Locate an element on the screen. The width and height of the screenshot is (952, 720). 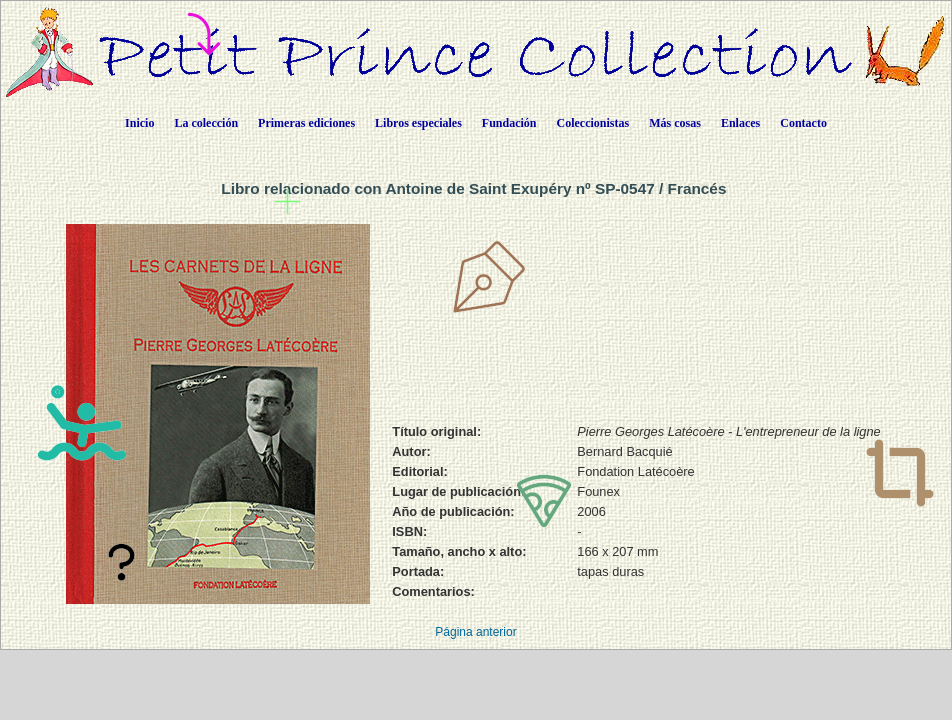
browse food delivery options is located at coordinates (544, 500).